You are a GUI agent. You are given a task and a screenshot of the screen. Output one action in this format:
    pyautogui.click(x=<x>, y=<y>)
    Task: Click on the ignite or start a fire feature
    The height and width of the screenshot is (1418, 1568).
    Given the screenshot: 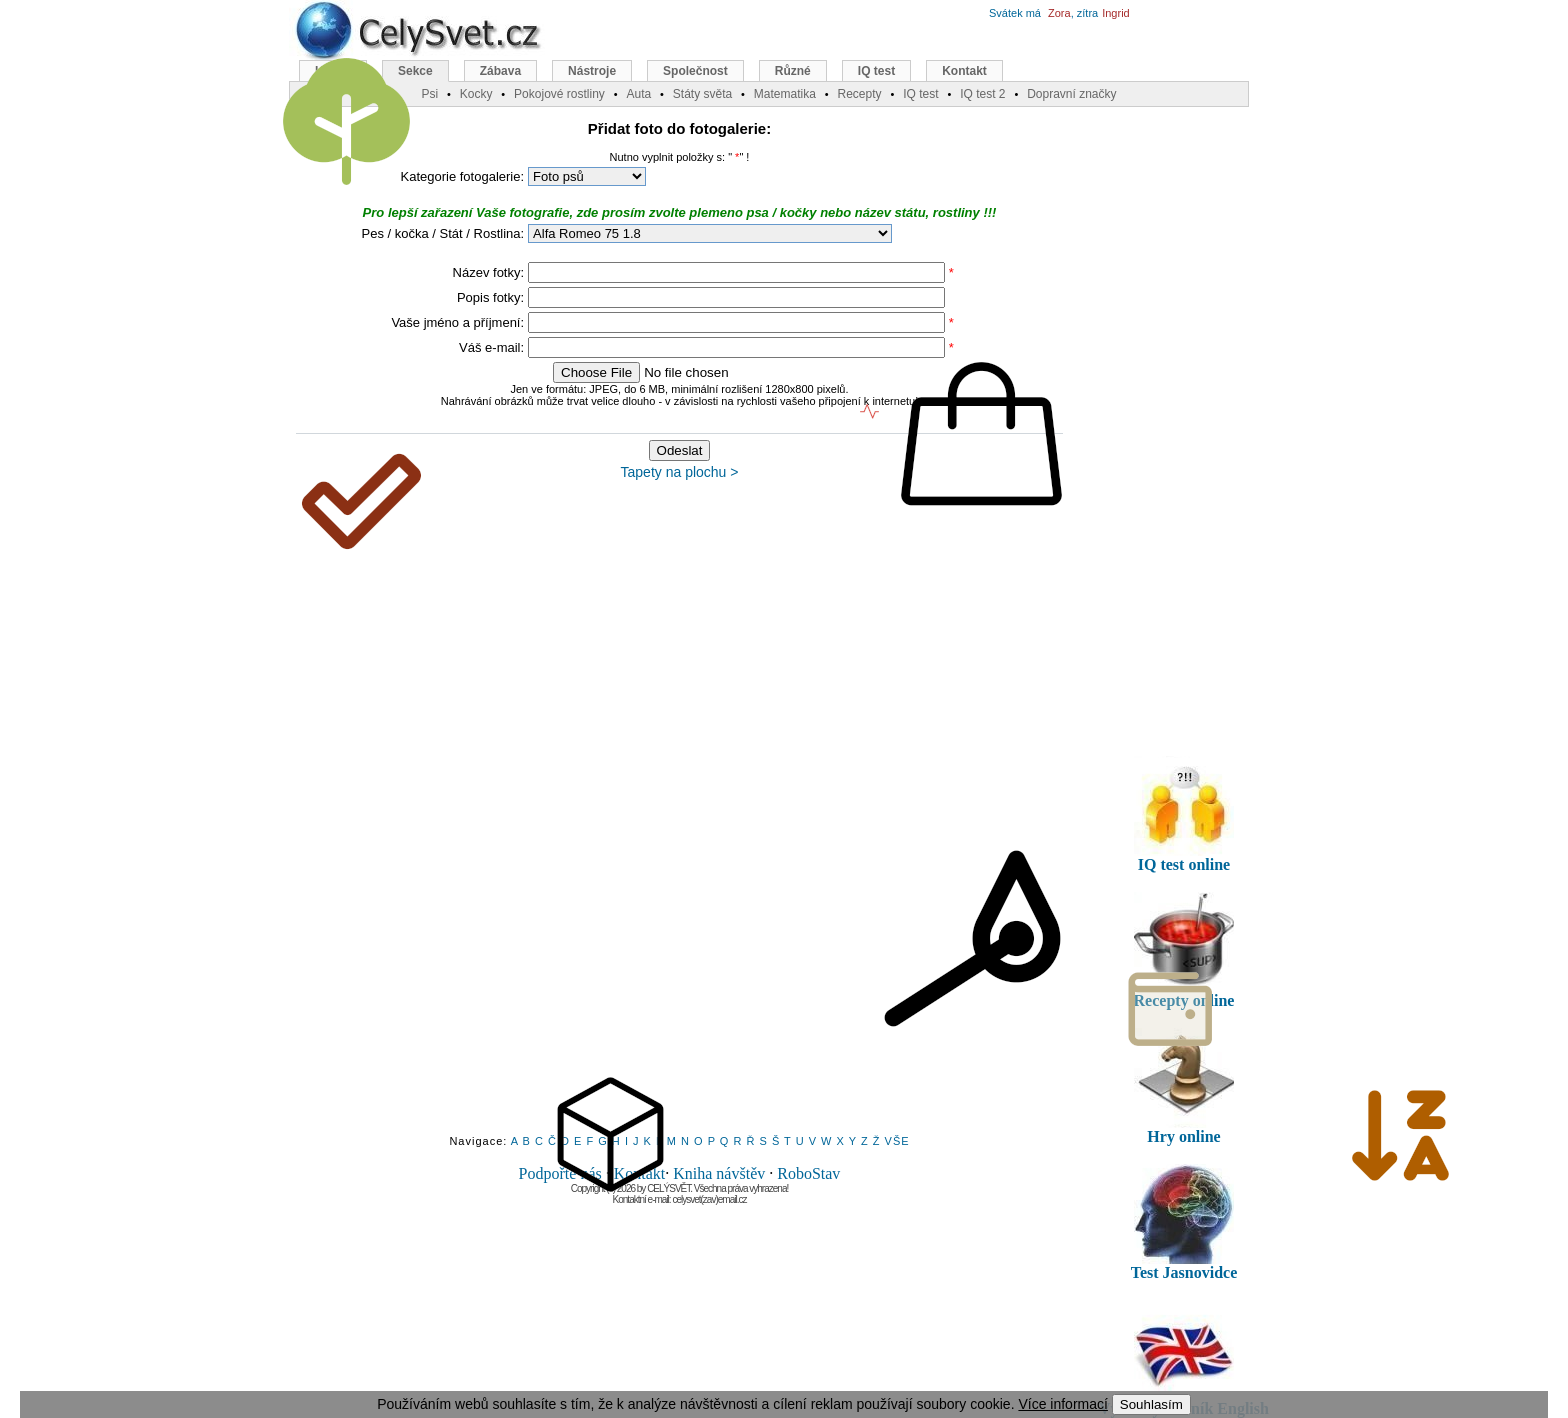 What is the action you would take?
    pyautogui.click(x=972, y=938)
    